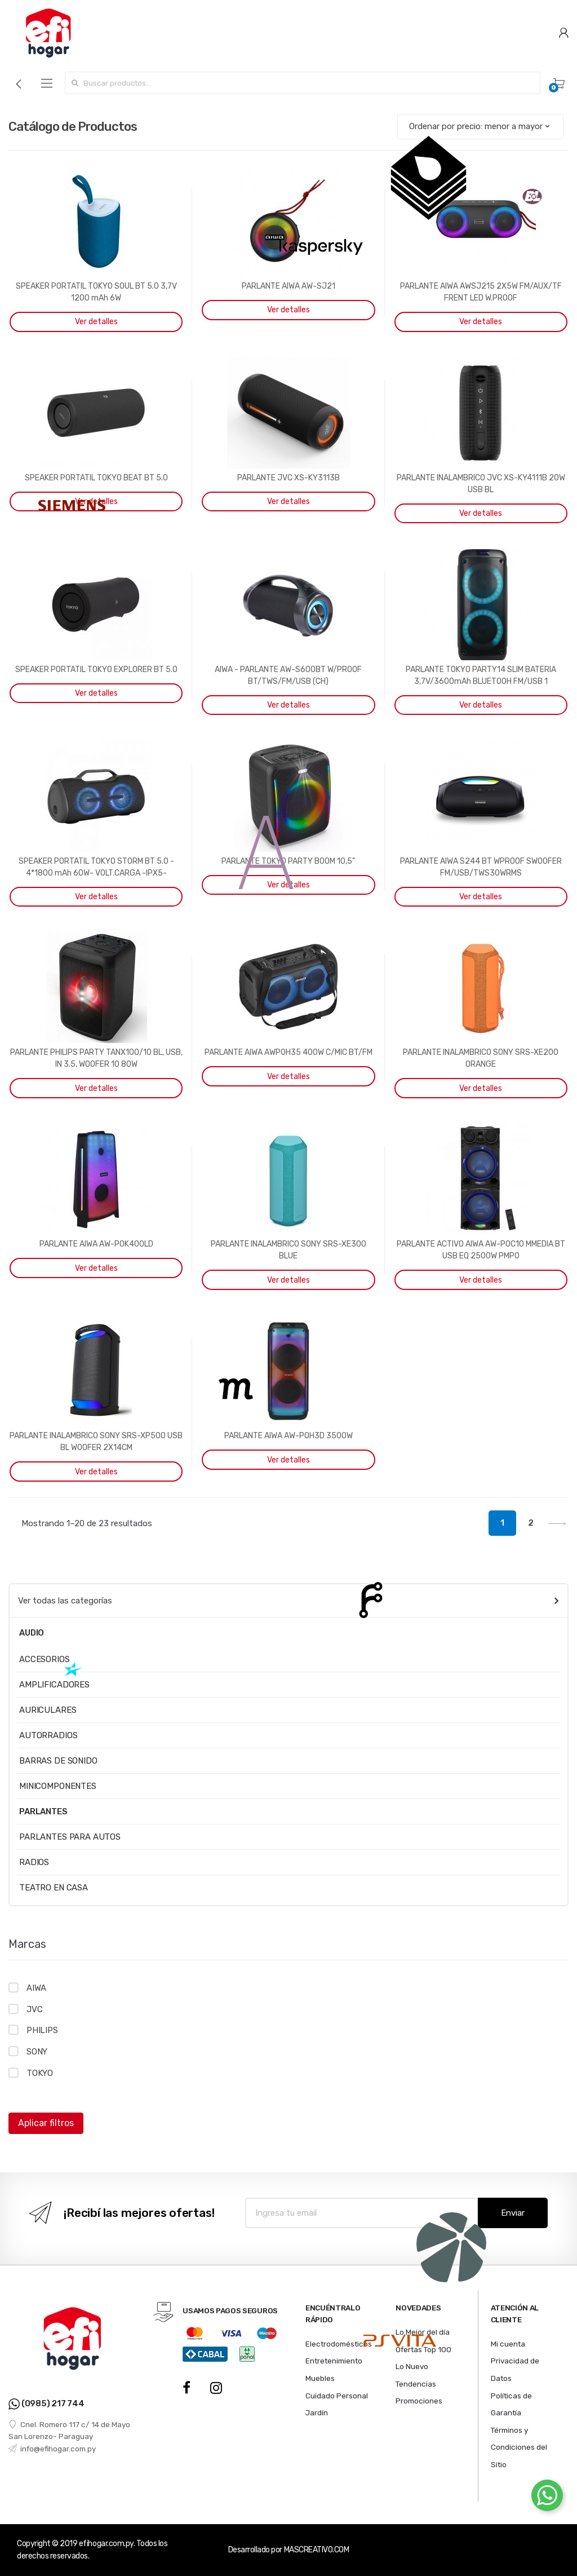 The width and height of the screenshot is (577, 2576). What do you see at coordinates (236, 1389) in the screenshot?
I see `open mojeek search engine` at bounding box center [236, 1389].